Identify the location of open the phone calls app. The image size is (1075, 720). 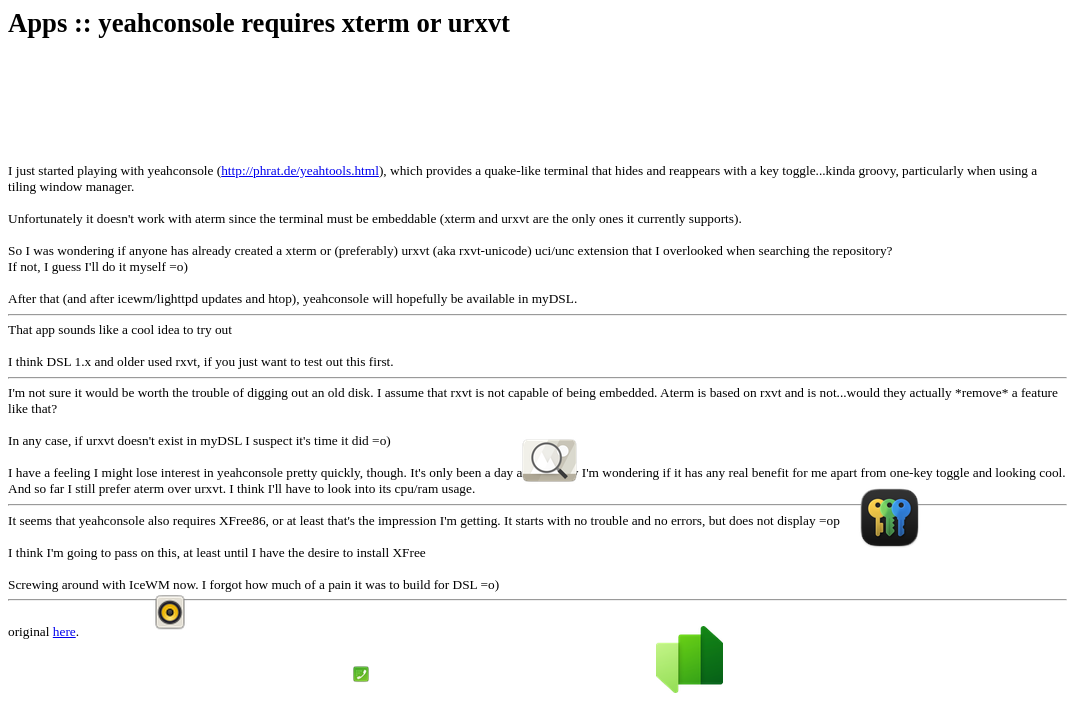
(361, 674).